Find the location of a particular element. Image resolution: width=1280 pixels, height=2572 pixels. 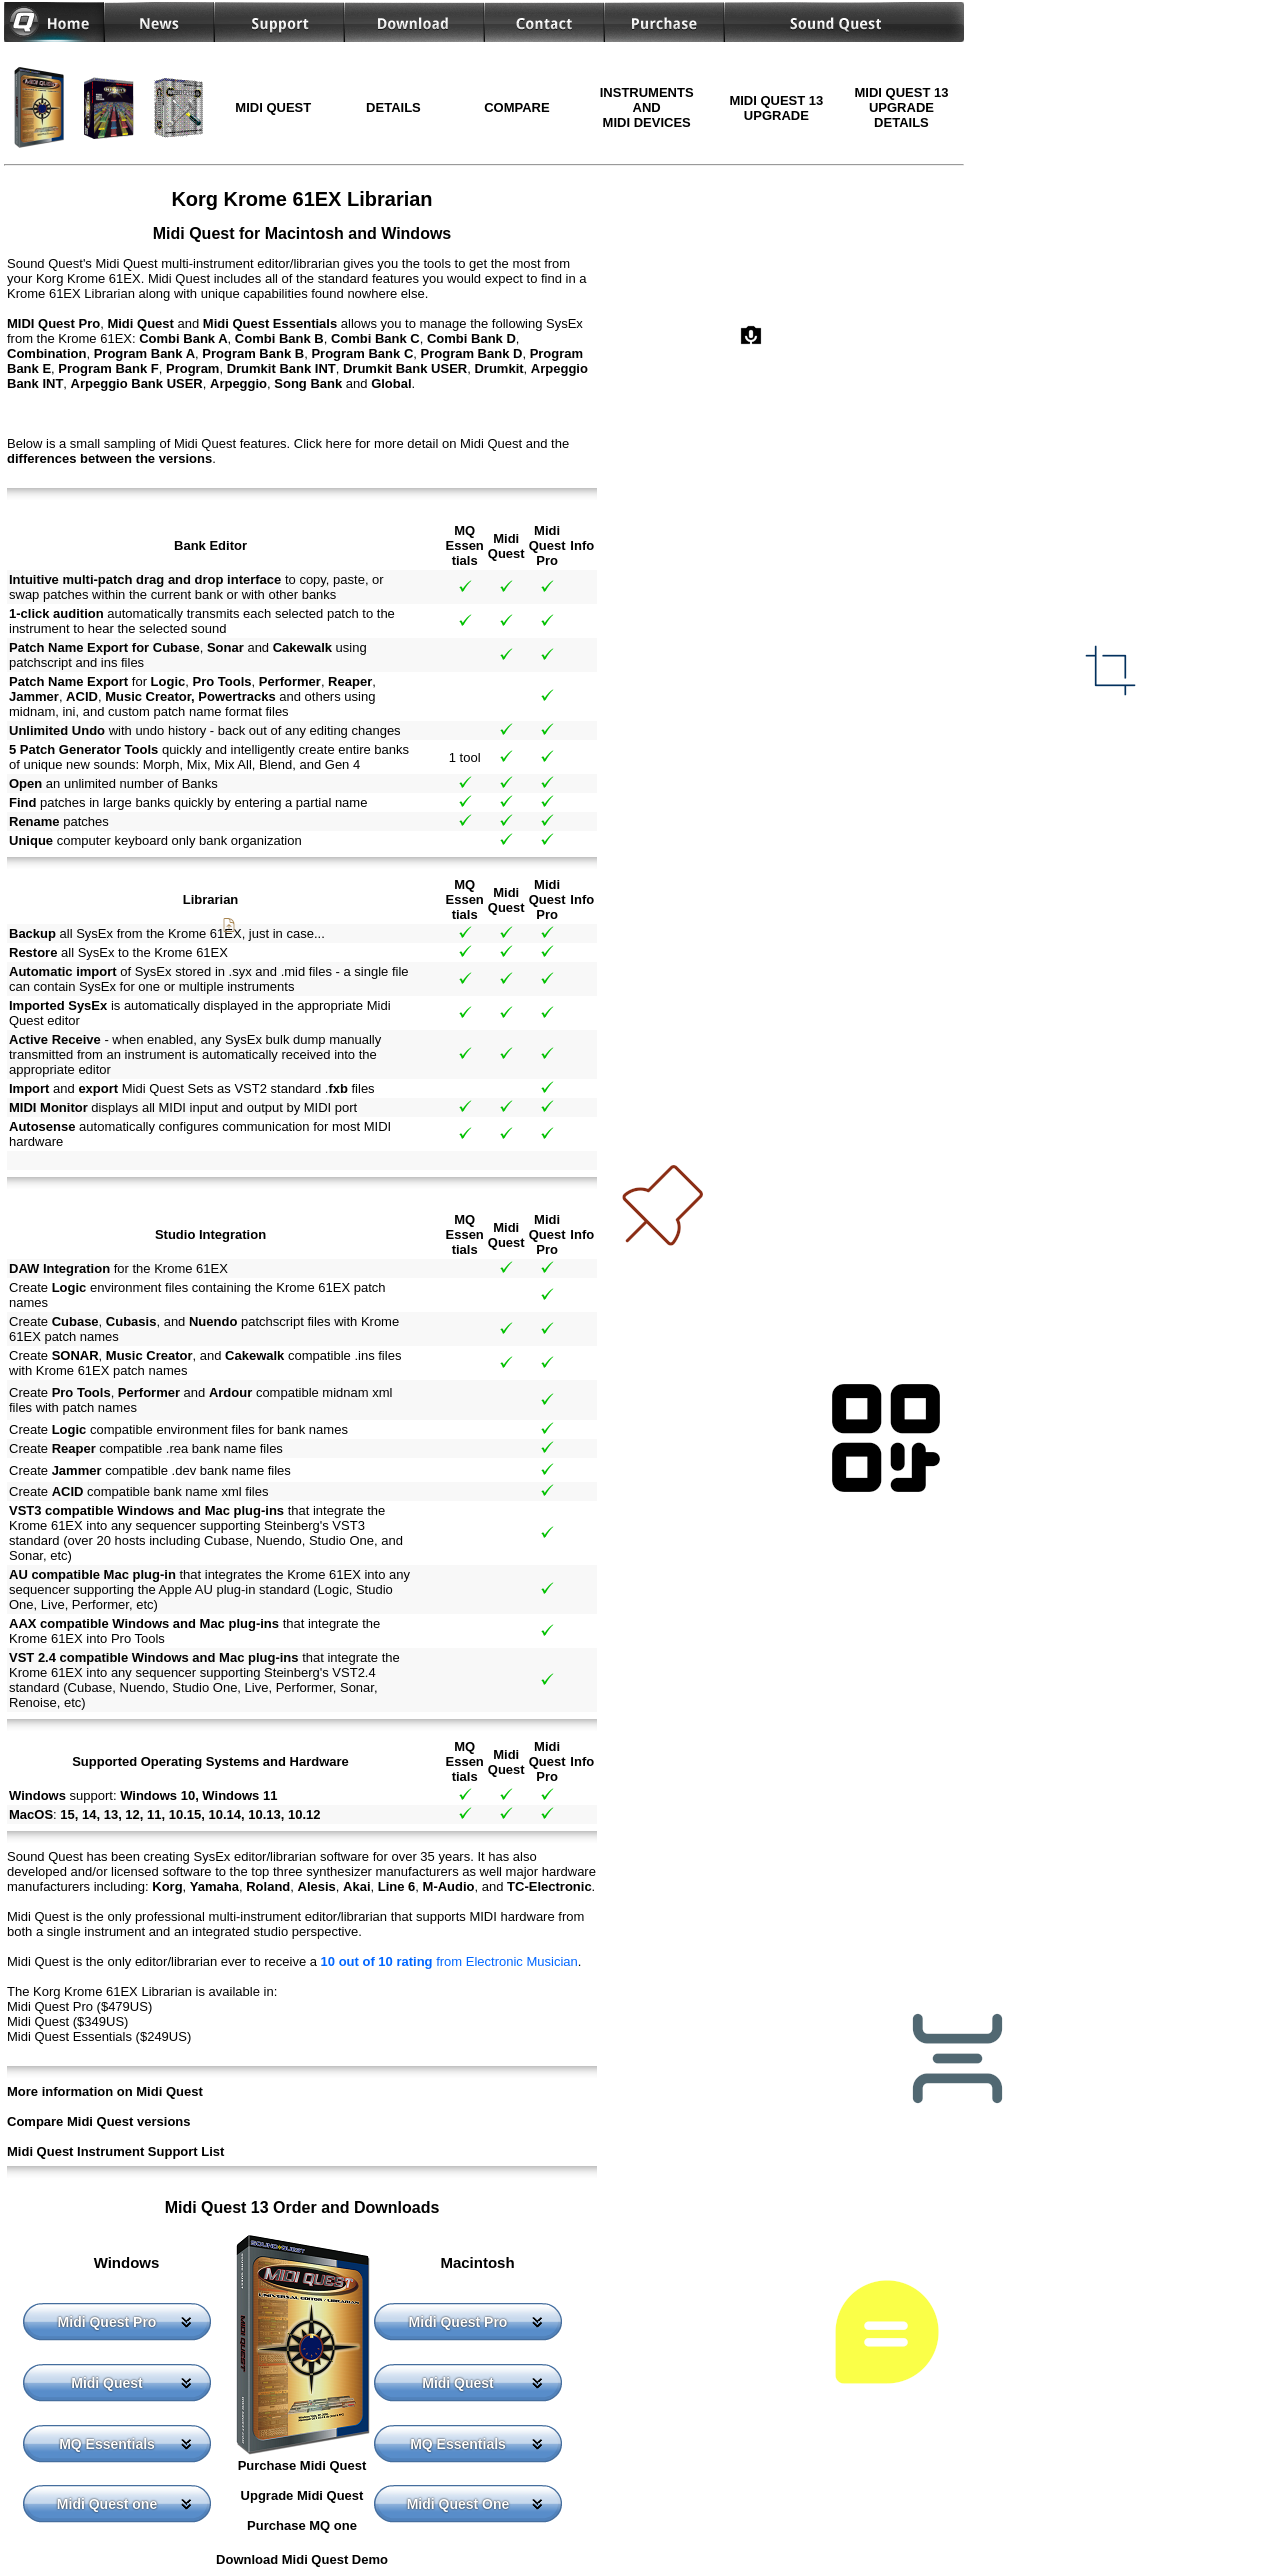

grant camera and microphone permissions is located at coordinates (751, 335).